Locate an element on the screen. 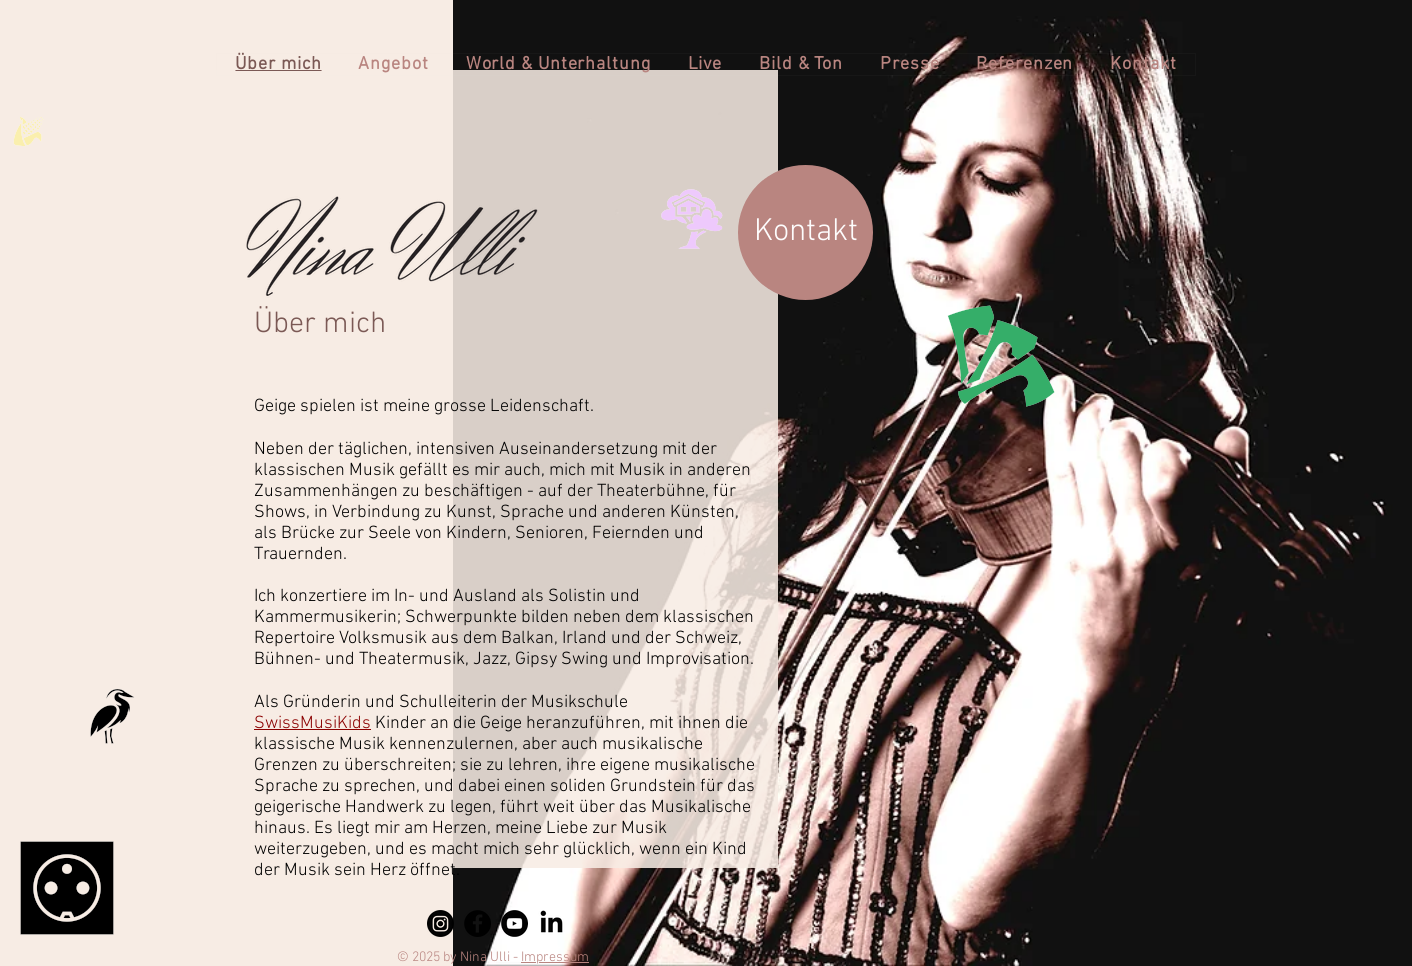 The width and height of the screenshot is (1412, 966). select hatchet or axe weapon type is located at coordinates (1000, 355).